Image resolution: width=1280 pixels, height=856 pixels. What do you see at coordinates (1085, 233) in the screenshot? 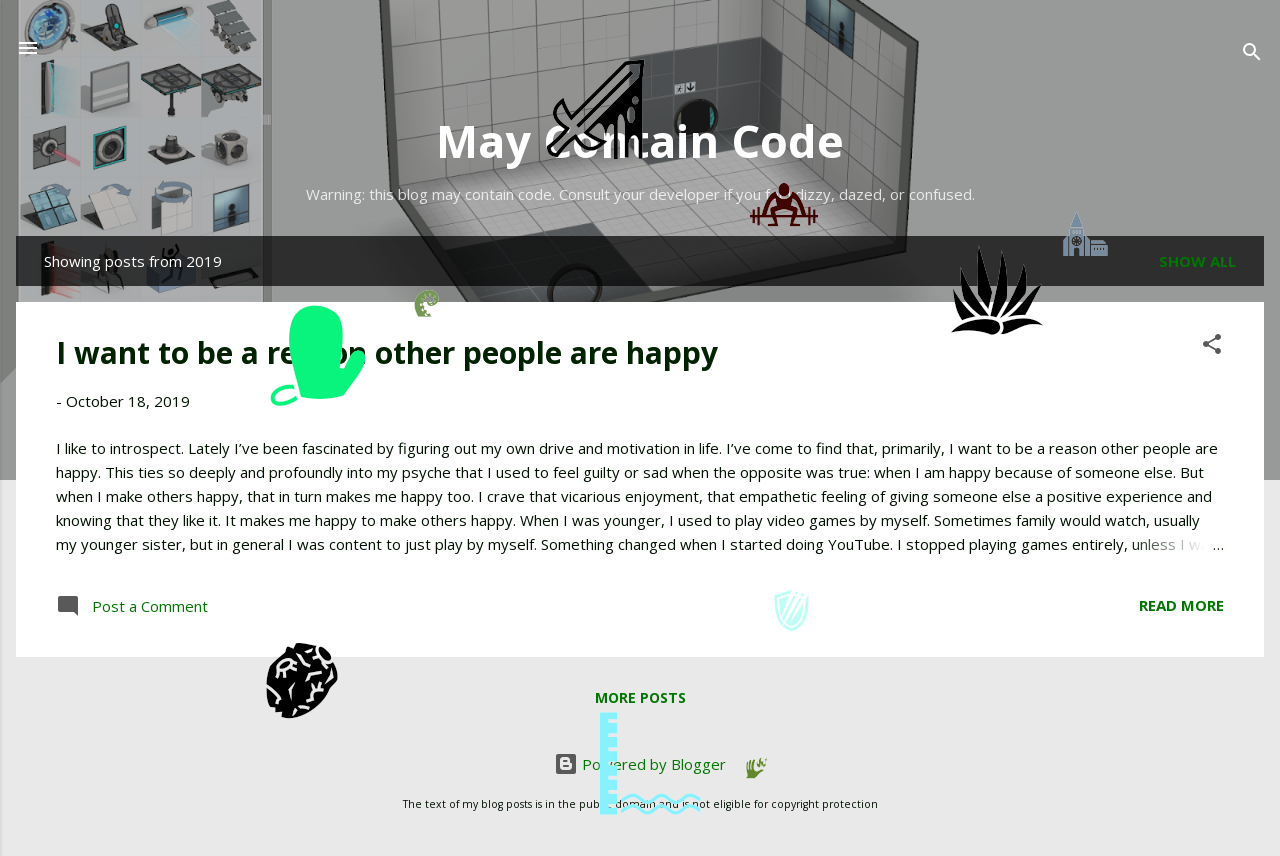
I see `locate nearby churches or places of worship` at bounding box center [1085, 233].